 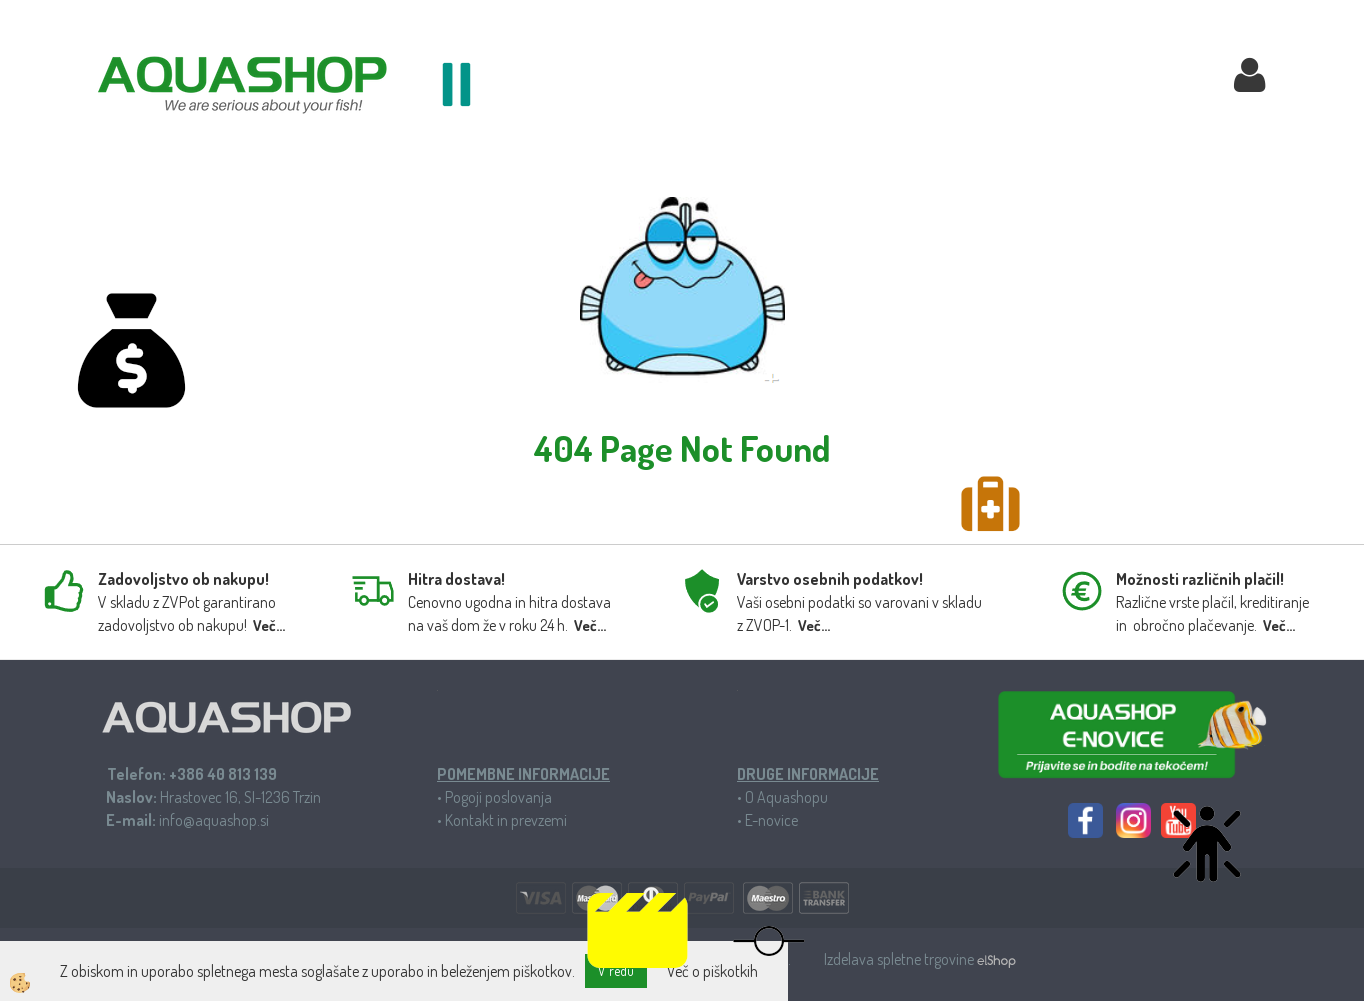 What do you see at coordinates (456, 84) in the screenshot?
I see `pause media playback` at bounding box center [456, 84].